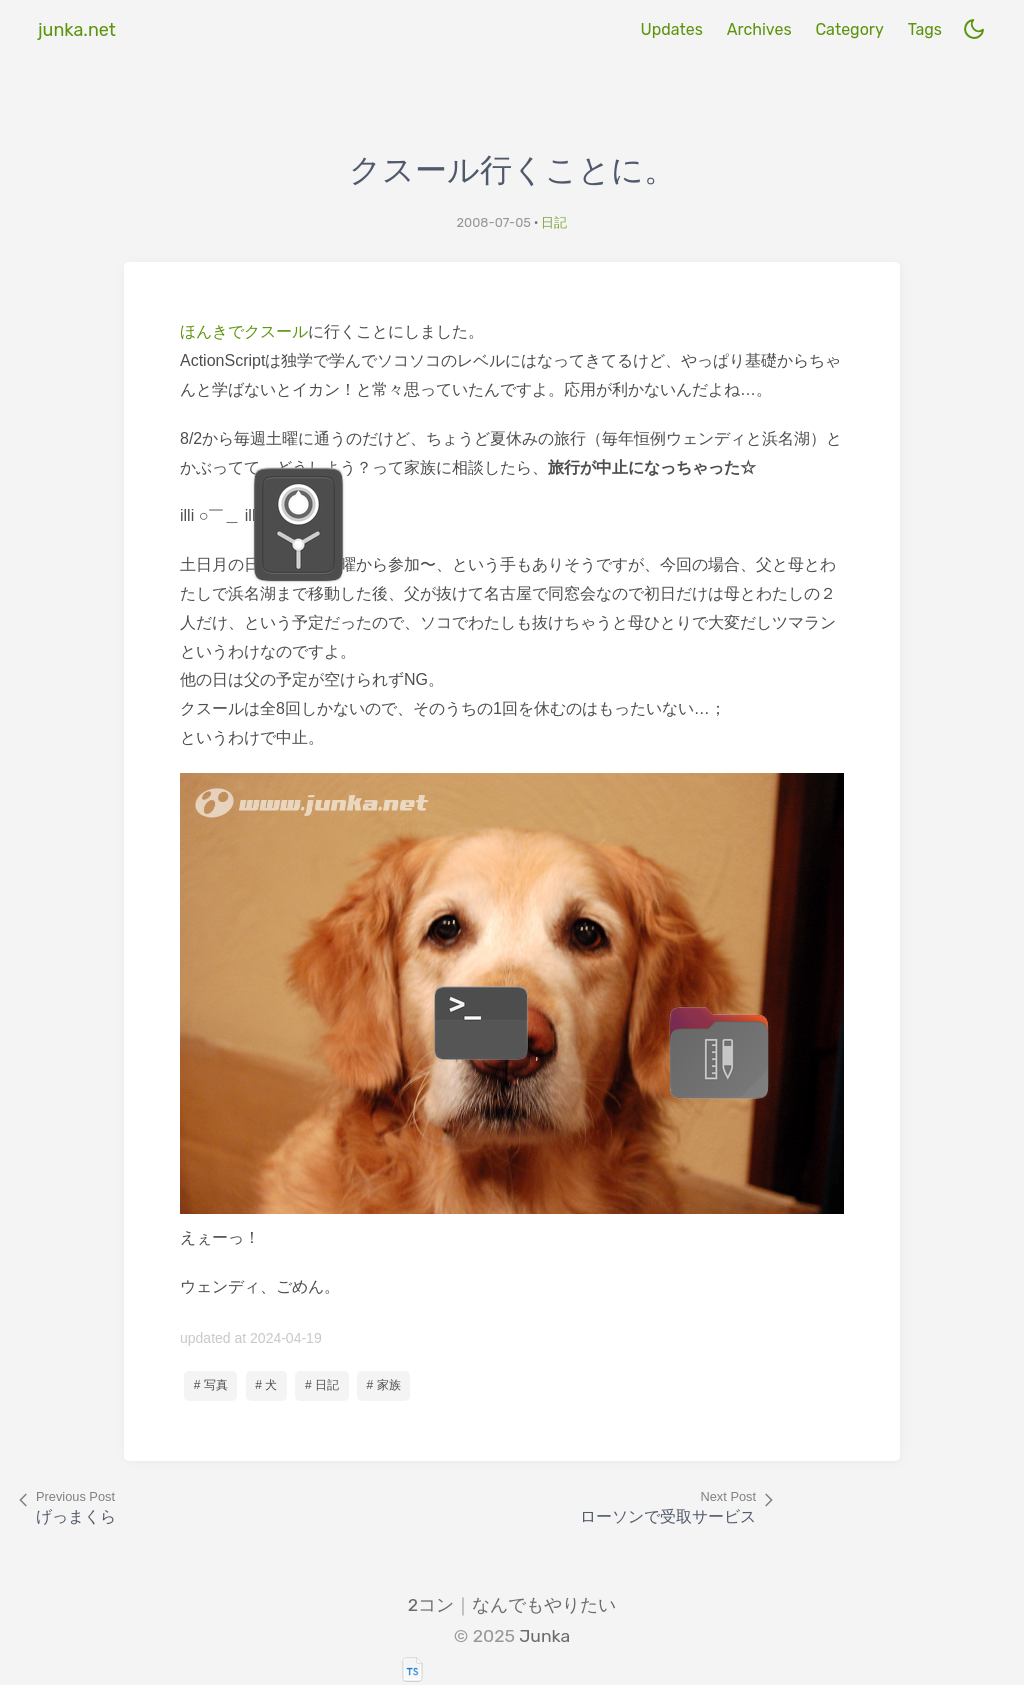 The width and height of the screenshot is (1024, 1685). Describe the element at coordinates (412, 1669) in the screenshot. I see `indicates a typescript source file` at that location.